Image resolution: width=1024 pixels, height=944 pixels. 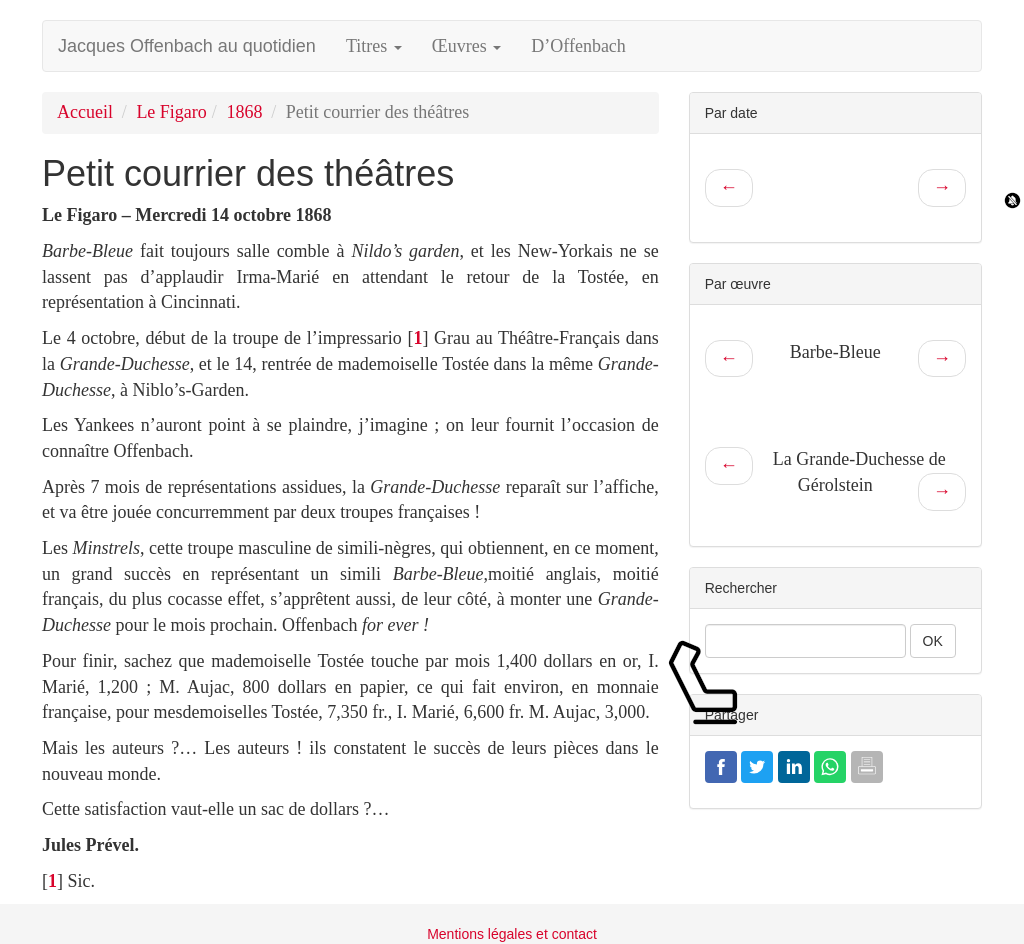 I want to click on notifications are currently muted or disabled, so click(x=1012, y=200).